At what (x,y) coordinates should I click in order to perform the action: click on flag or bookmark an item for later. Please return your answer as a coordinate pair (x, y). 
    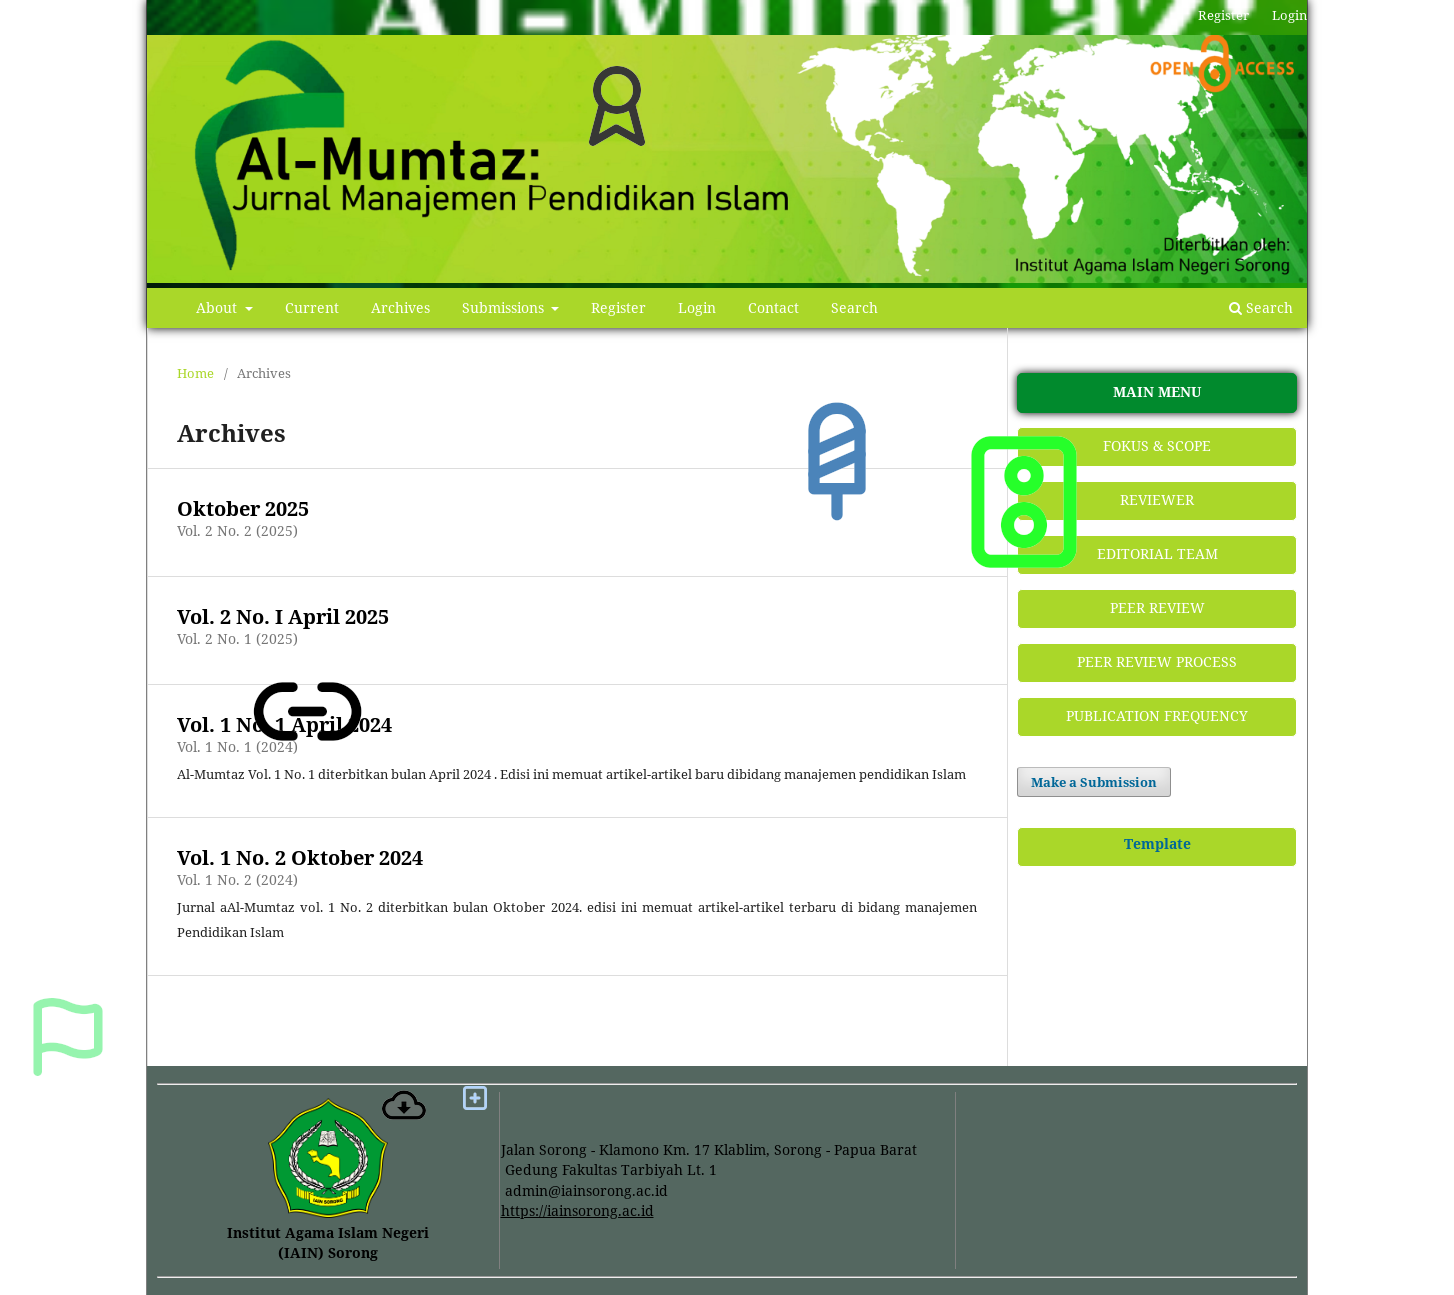
    Looking at the image, I should click on (68, 1037).